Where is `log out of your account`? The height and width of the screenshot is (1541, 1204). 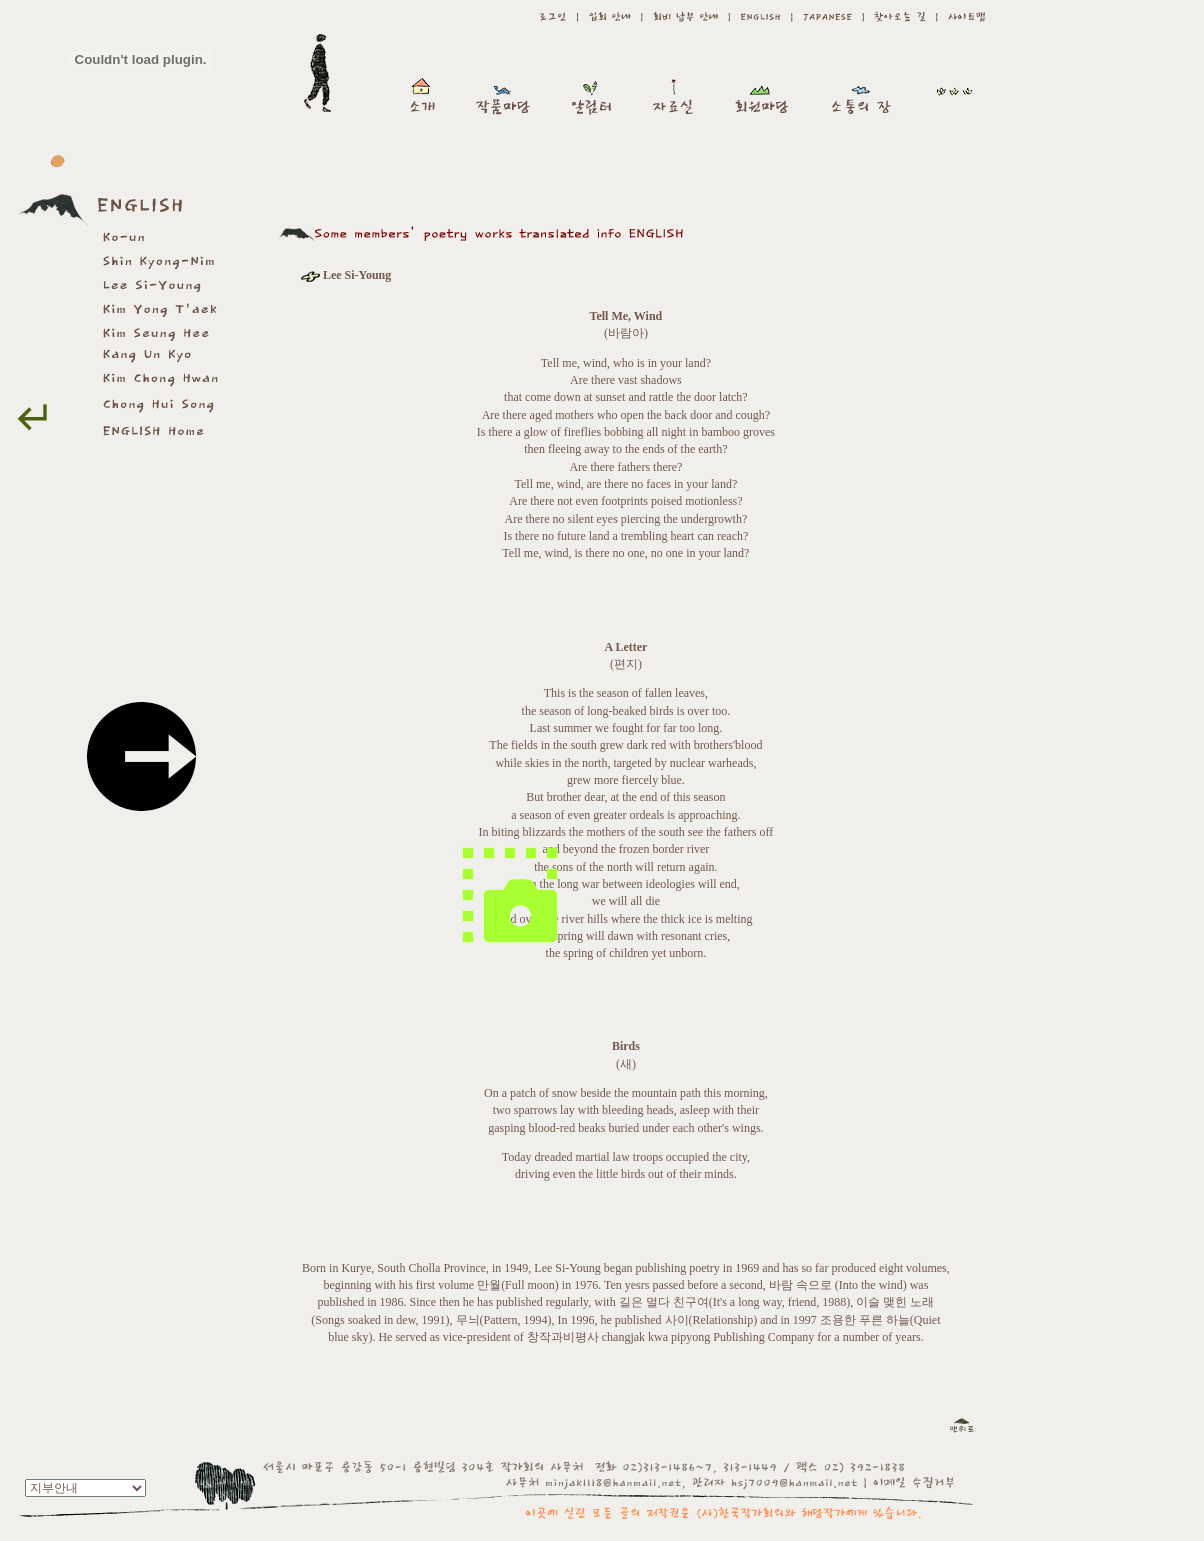
log out of your account is located at coordinates (141, 756).